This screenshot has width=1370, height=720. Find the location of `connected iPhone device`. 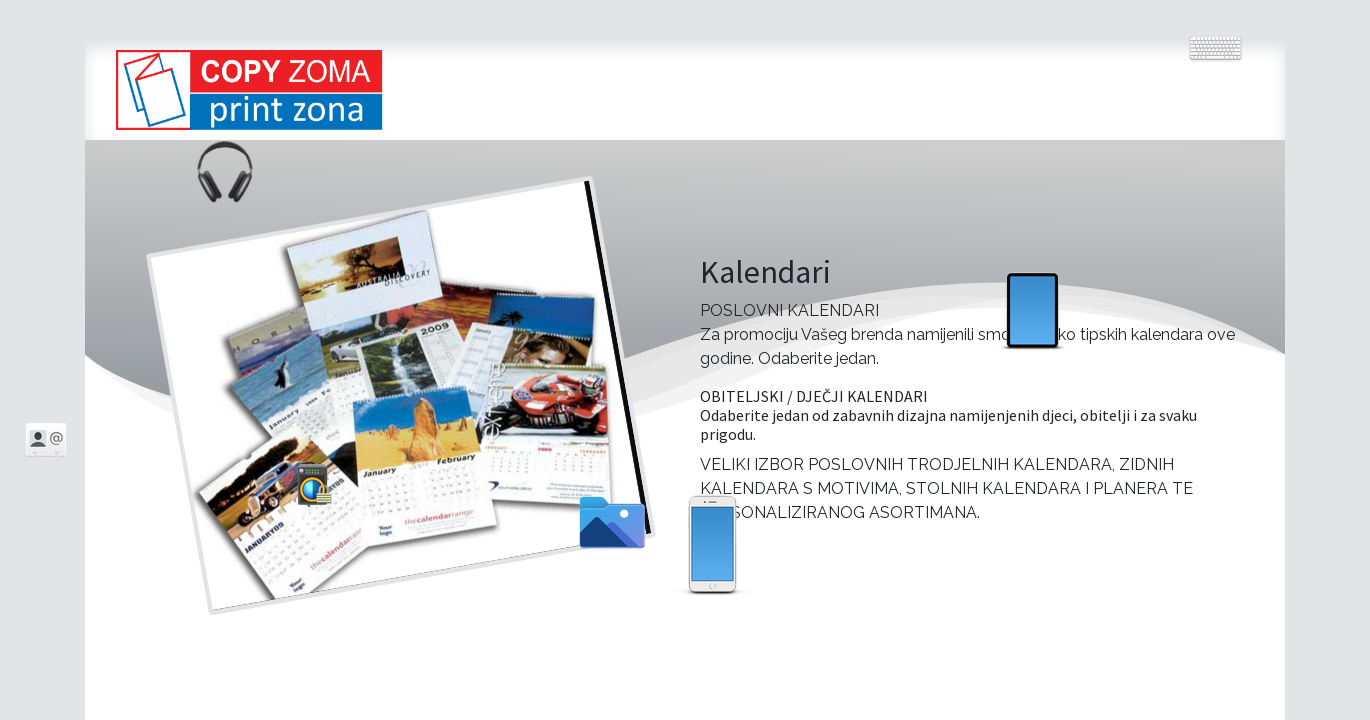

connected iPhone device is located at coordinates (712, 545).